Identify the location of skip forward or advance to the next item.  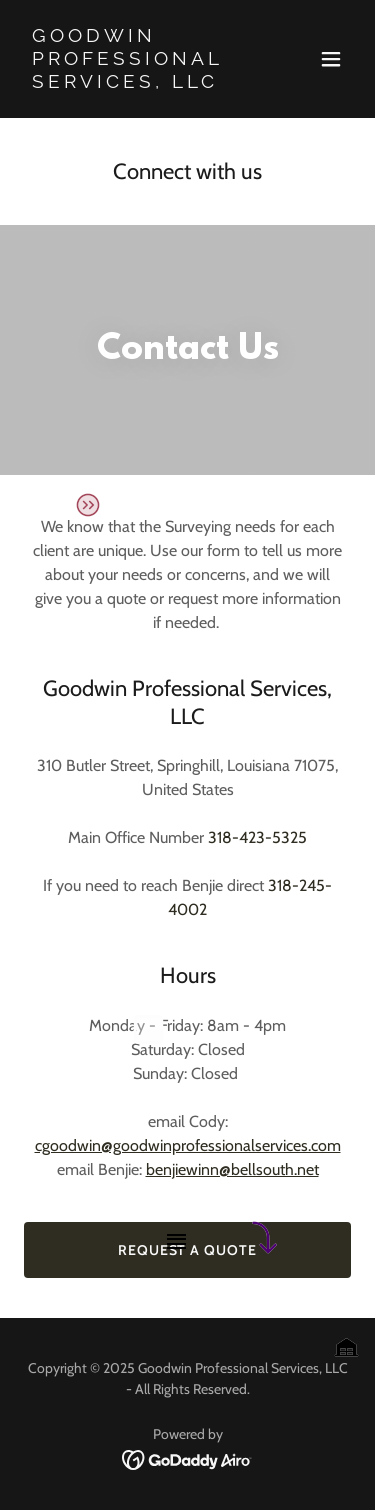
(88, 505).